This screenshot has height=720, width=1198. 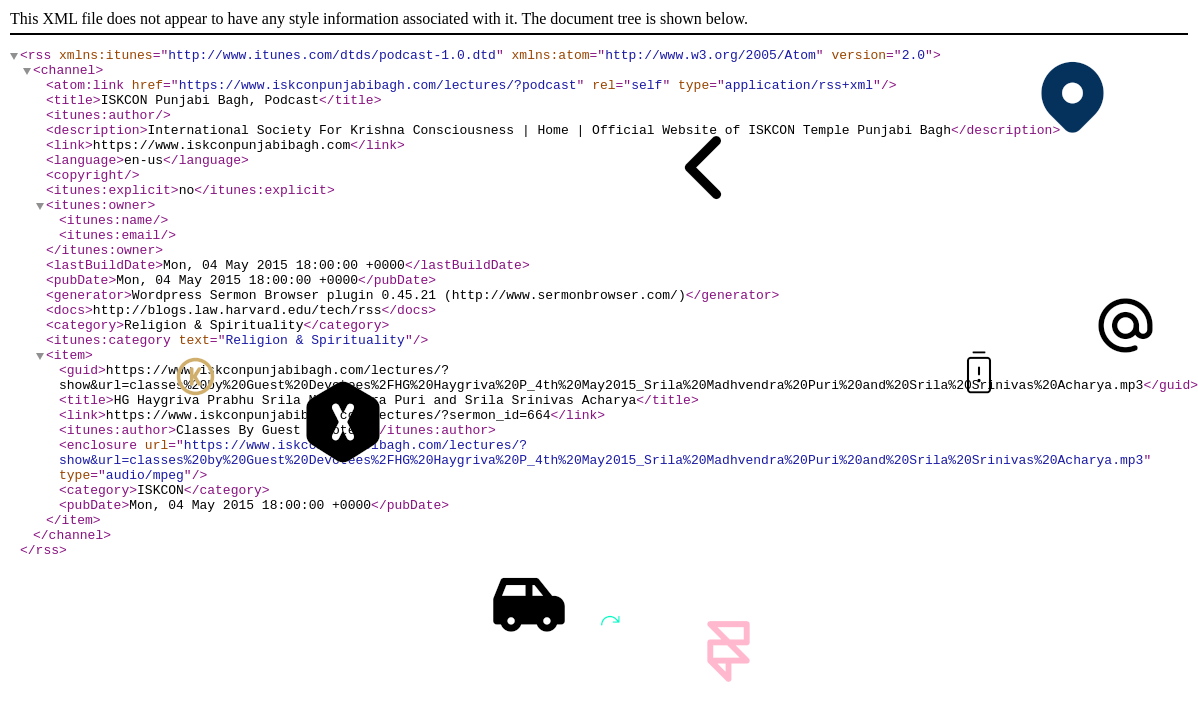 What do you see at coordinates (1072, 96) in the screenshot?
I see `view or set a location on the map` at bounding box center [1072, 96].